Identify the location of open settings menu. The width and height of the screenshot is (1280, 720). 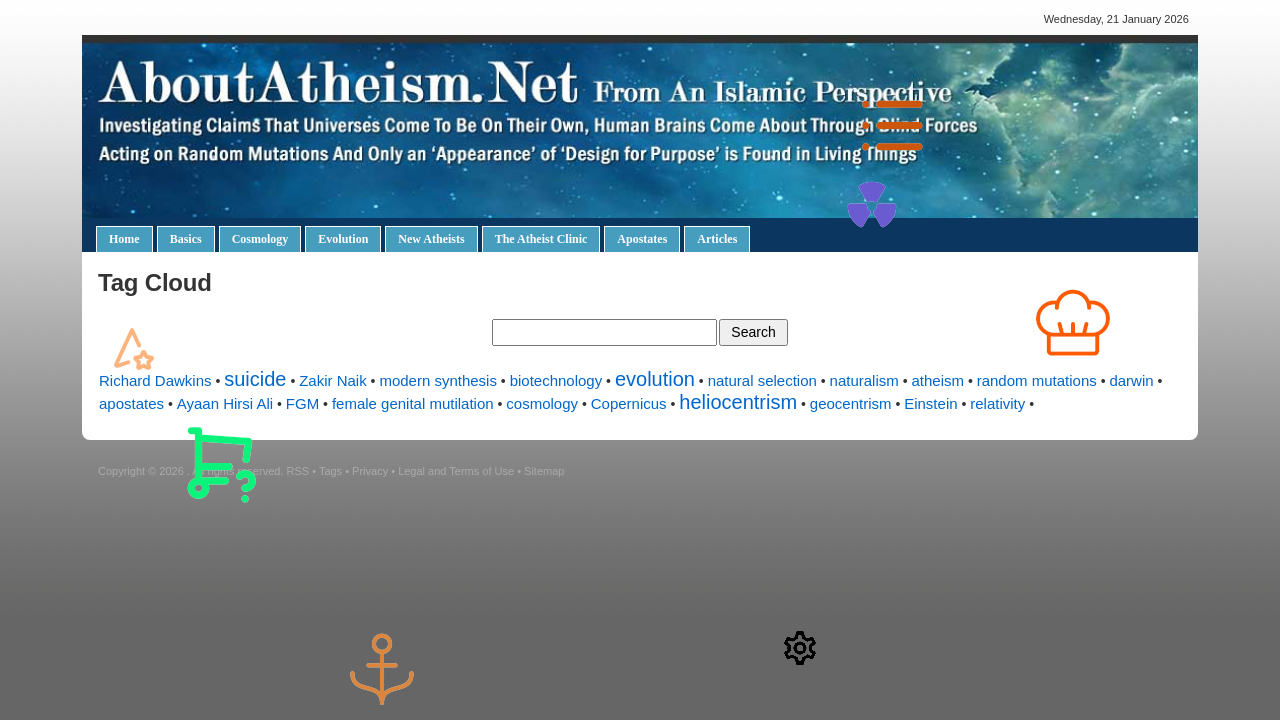
(800, 648).